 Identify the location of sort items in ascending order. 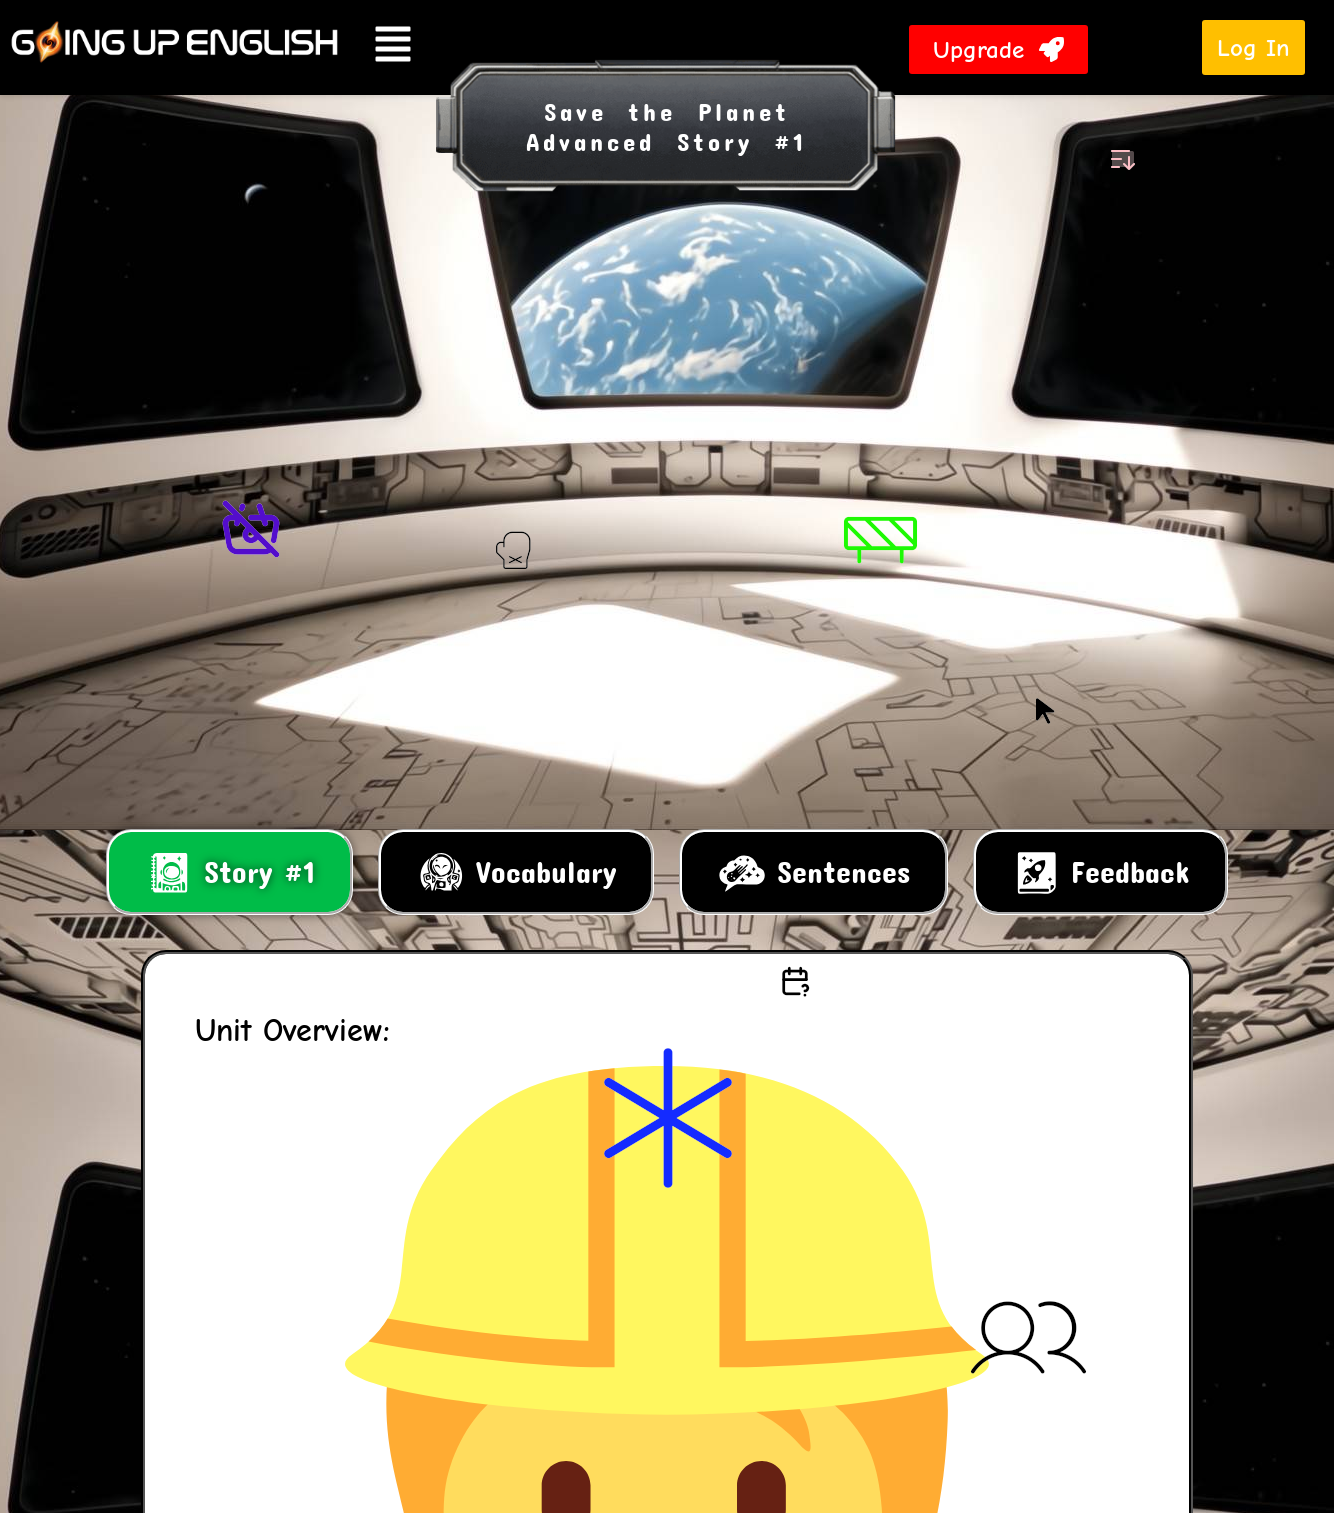
(1122, 159).